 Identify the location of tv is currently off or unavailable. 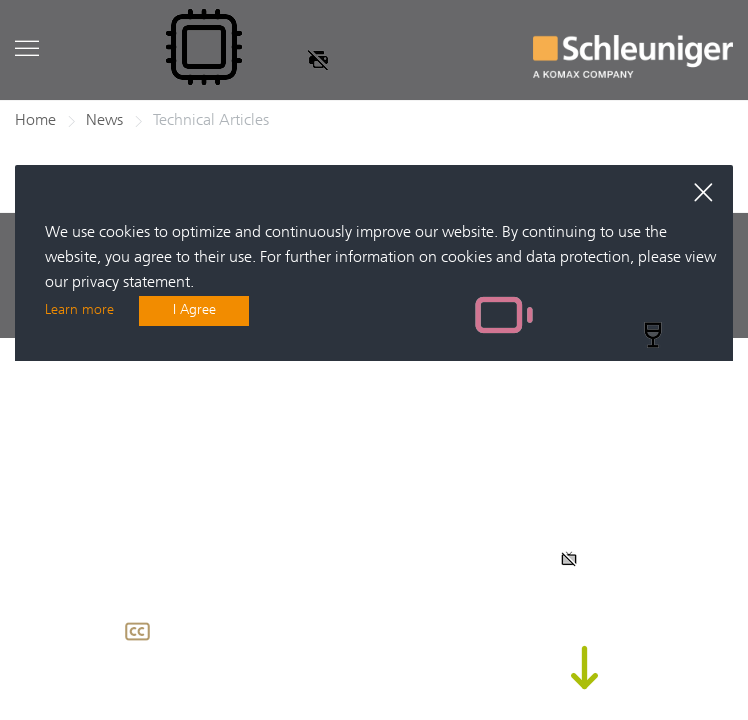
(569, 559).